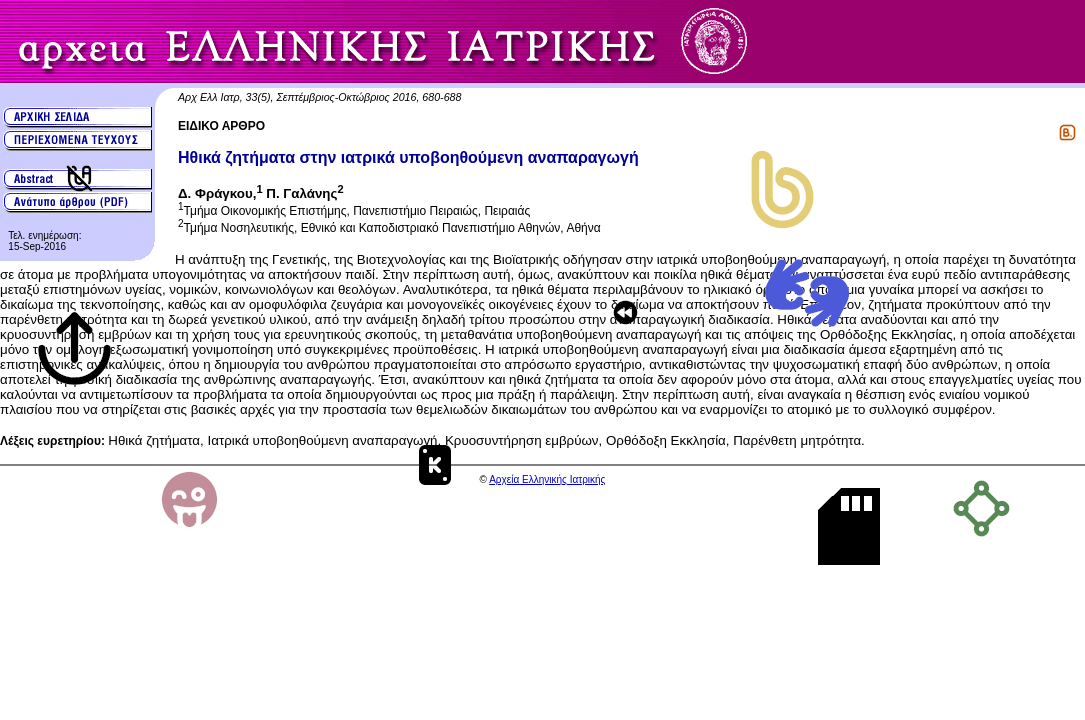 This screenshot has height=720, width=1085. I want to click on rewind or skip backward in media playback, so click(625, 312).